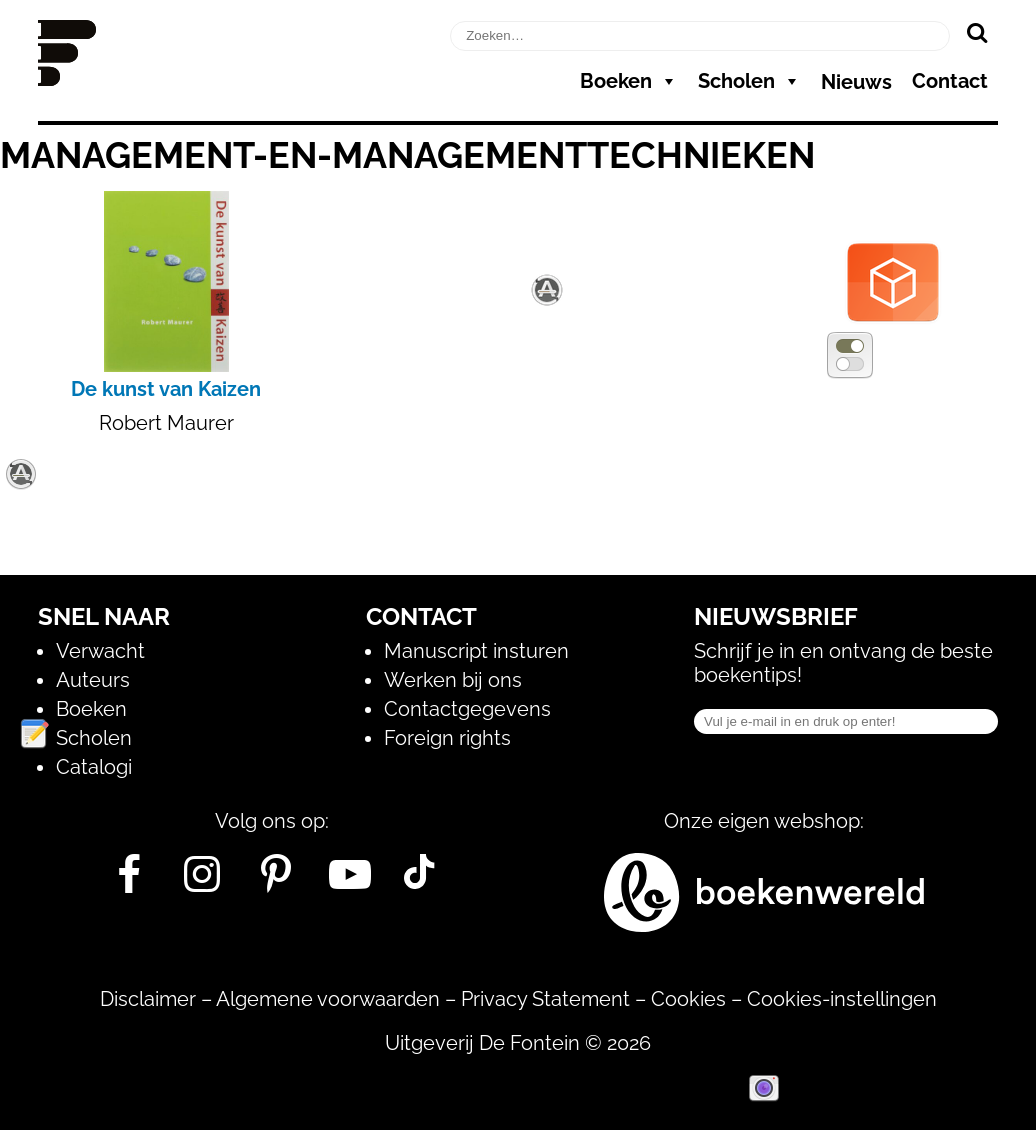 The height and width of the screenshot is (1130, 1036). What do you see at coordinates (893, 279) in the screenshot?
I see `3D model file in STL binary format` at bounding box center [893, 279].